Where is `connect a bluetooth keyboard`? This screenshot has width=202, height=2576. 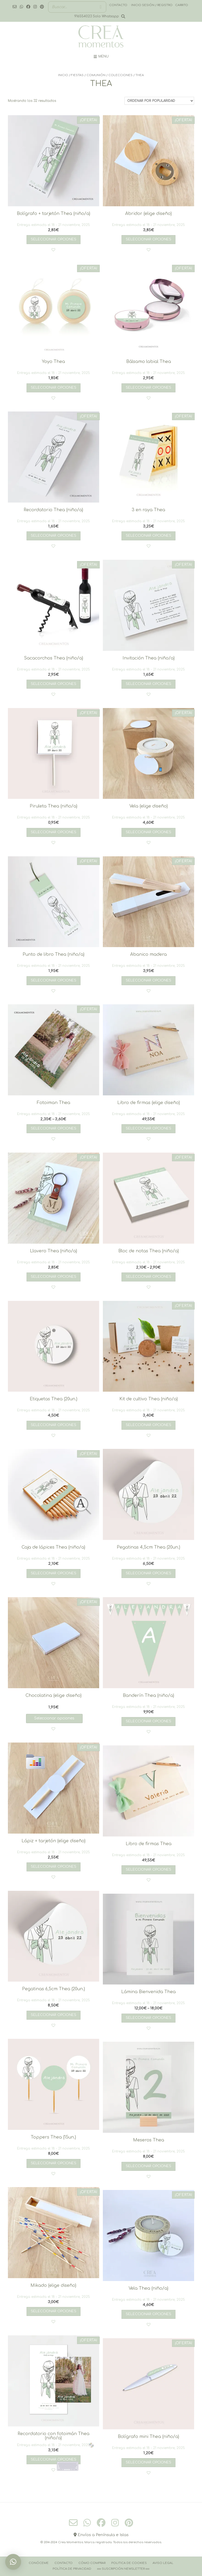
connect a bluetooth keyboard is located at coordinates (68, 2466).